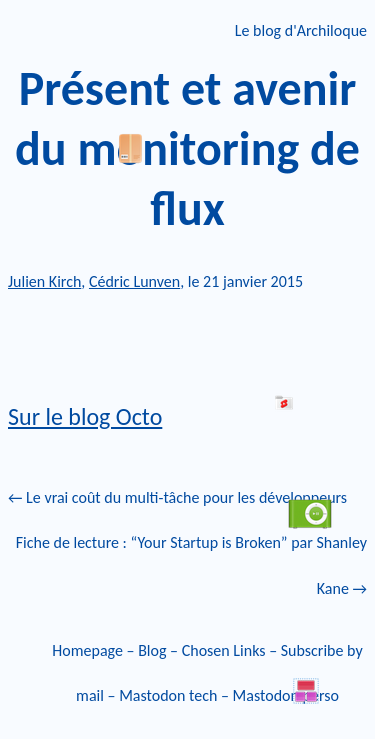 The image size is (375, 739). What do you see at coordinates (306, 691) in the screenshot?
I see `select all items in the current view` at bounding box center [306, 691].